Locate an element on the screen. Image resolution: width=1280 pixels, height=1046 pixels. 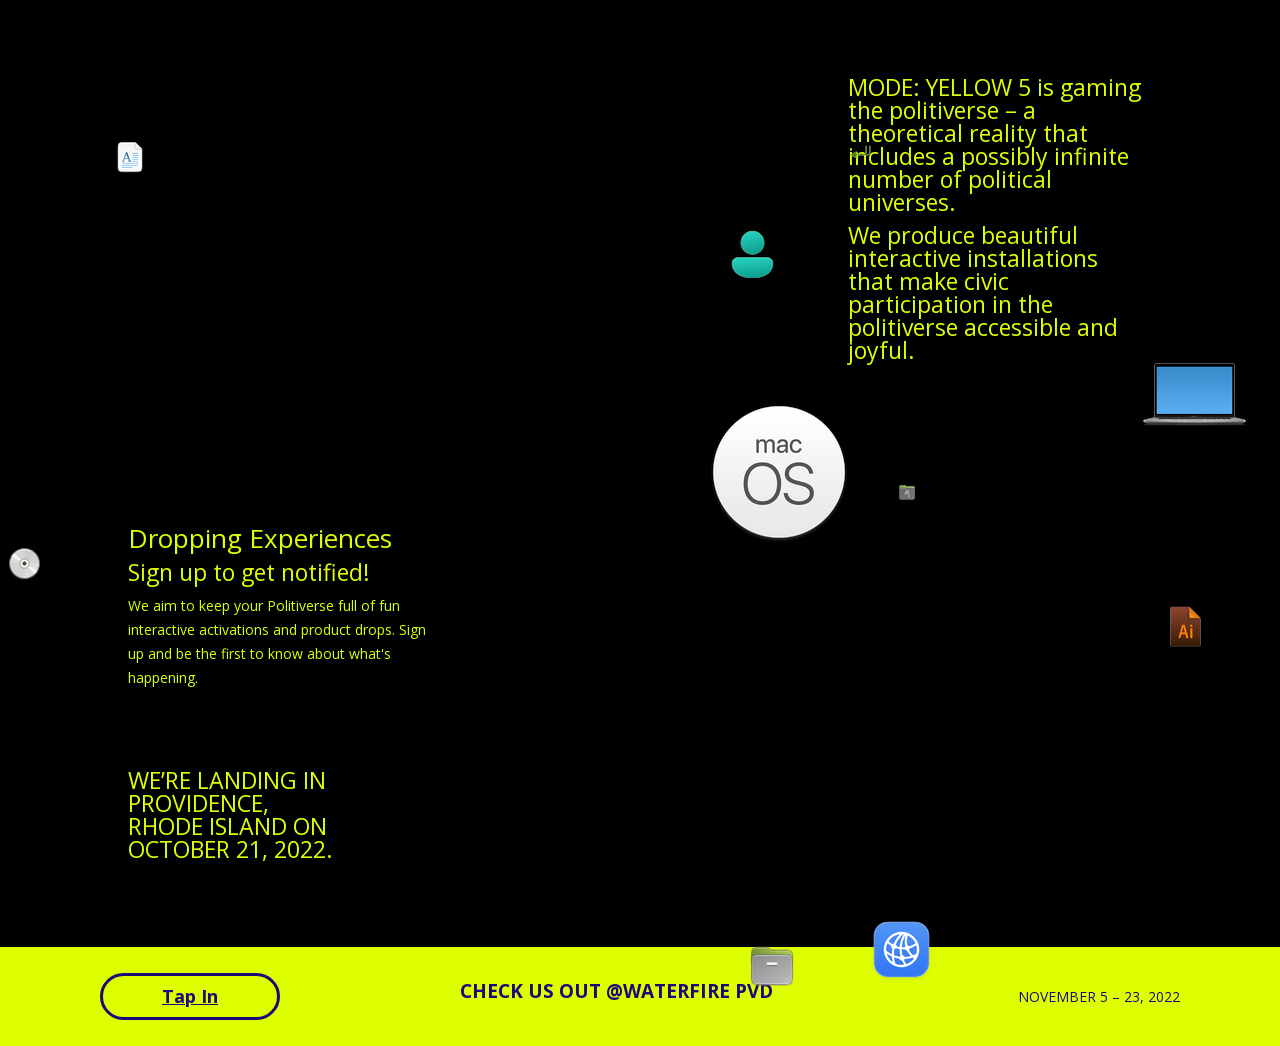
open a word processing document is located at coordinates (130, 157).